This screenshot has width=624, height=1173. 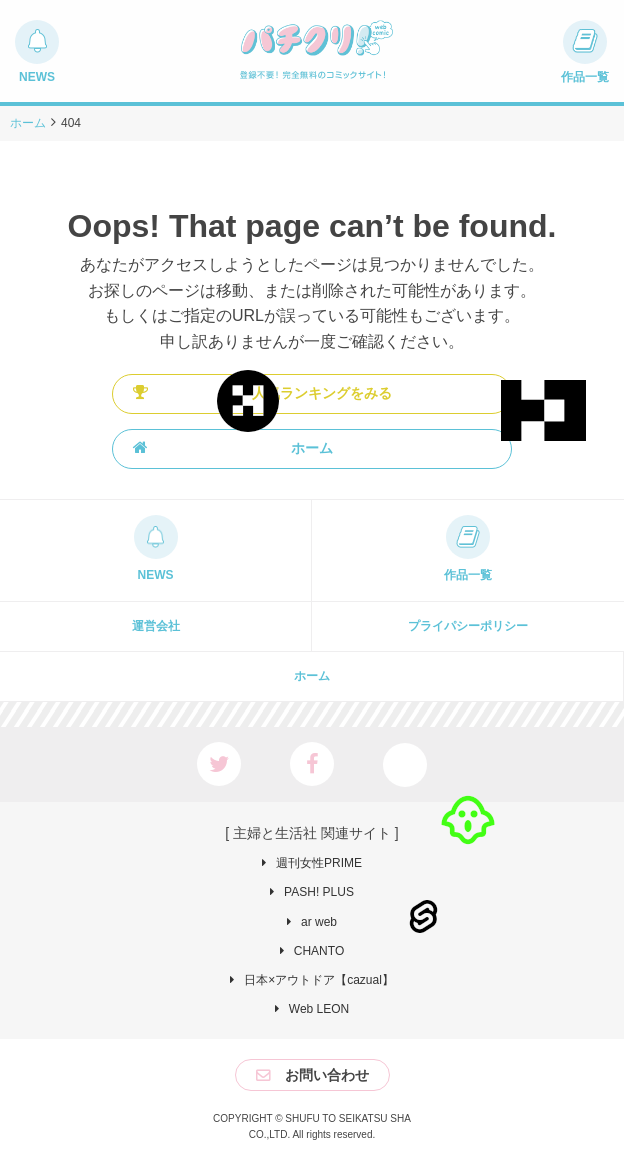 I want to click on better auth authentication service logo, so click(x=543, y=410).